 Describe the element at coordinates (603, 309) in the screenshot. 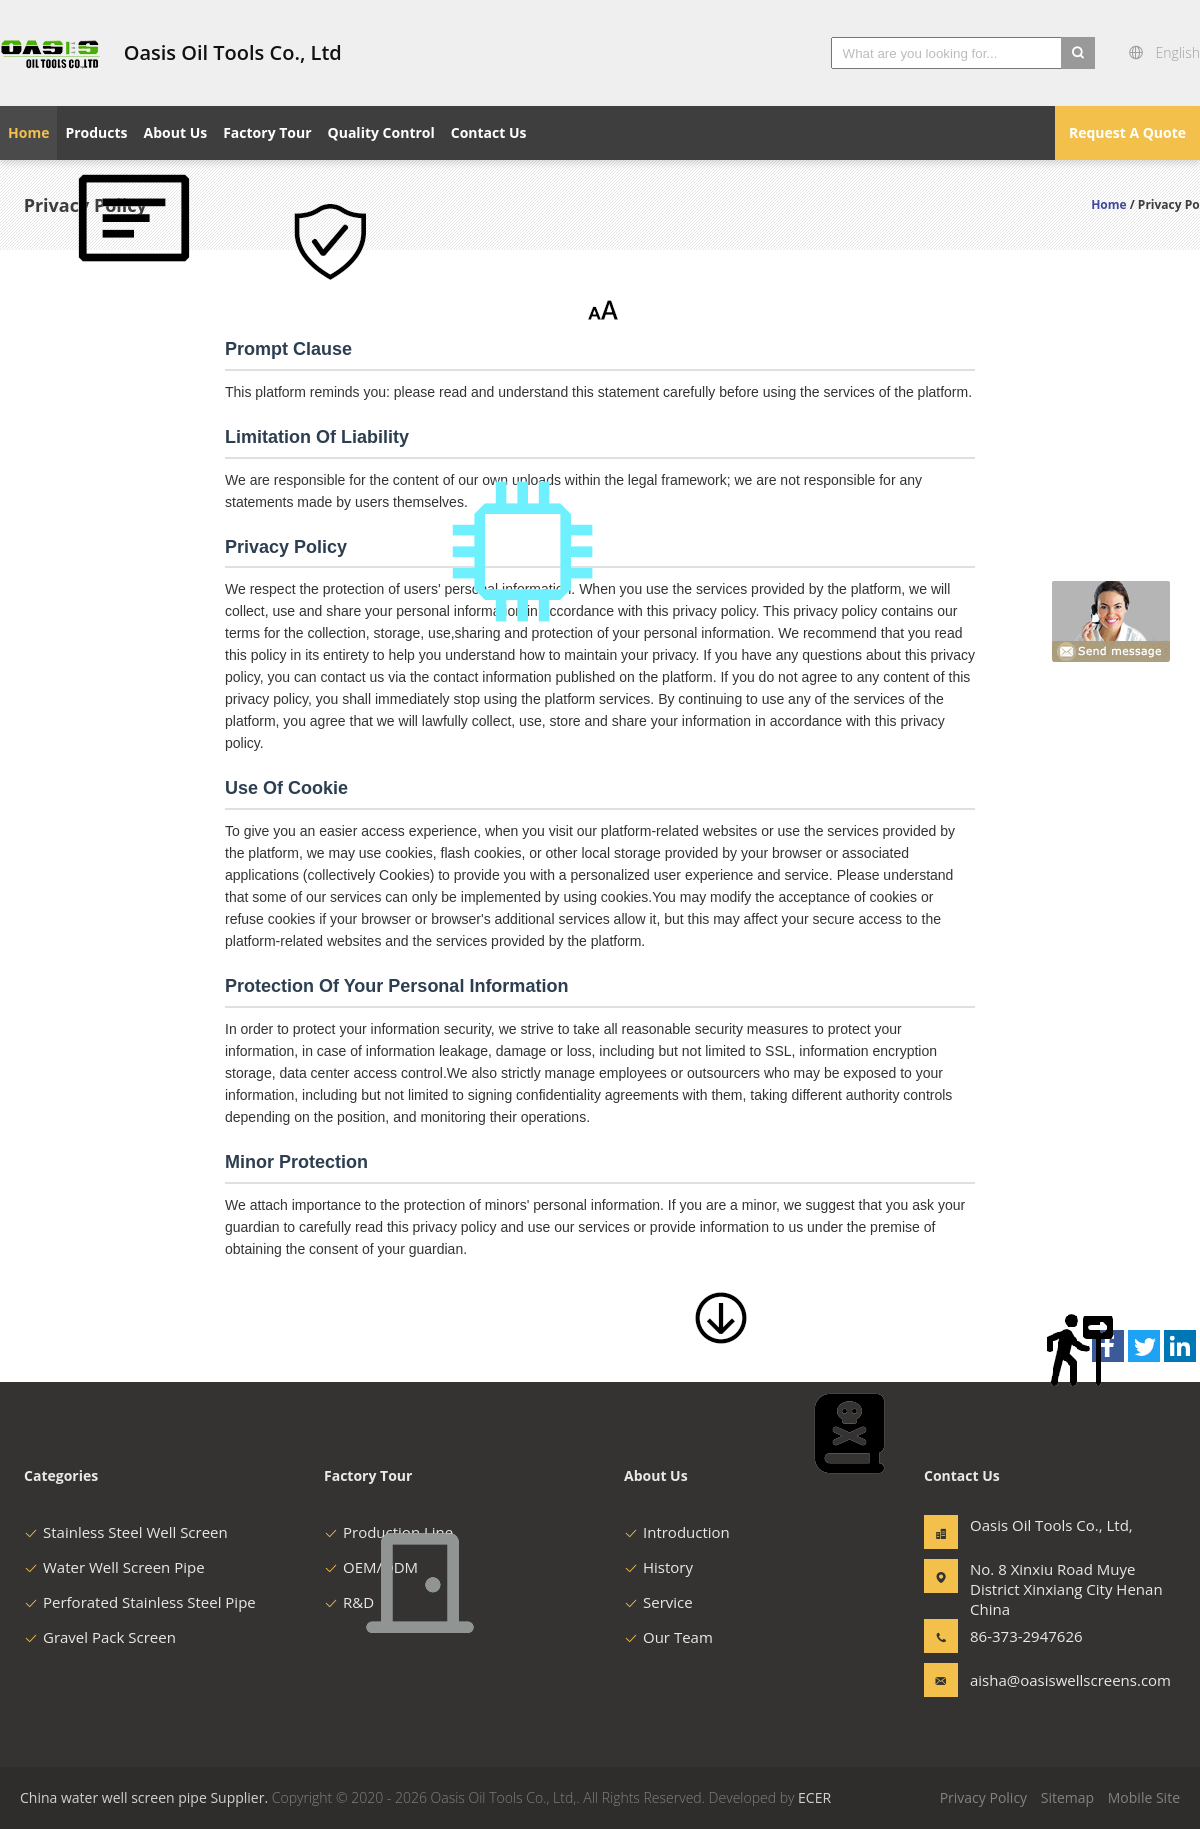

I see `adjust text size settings` at that location.